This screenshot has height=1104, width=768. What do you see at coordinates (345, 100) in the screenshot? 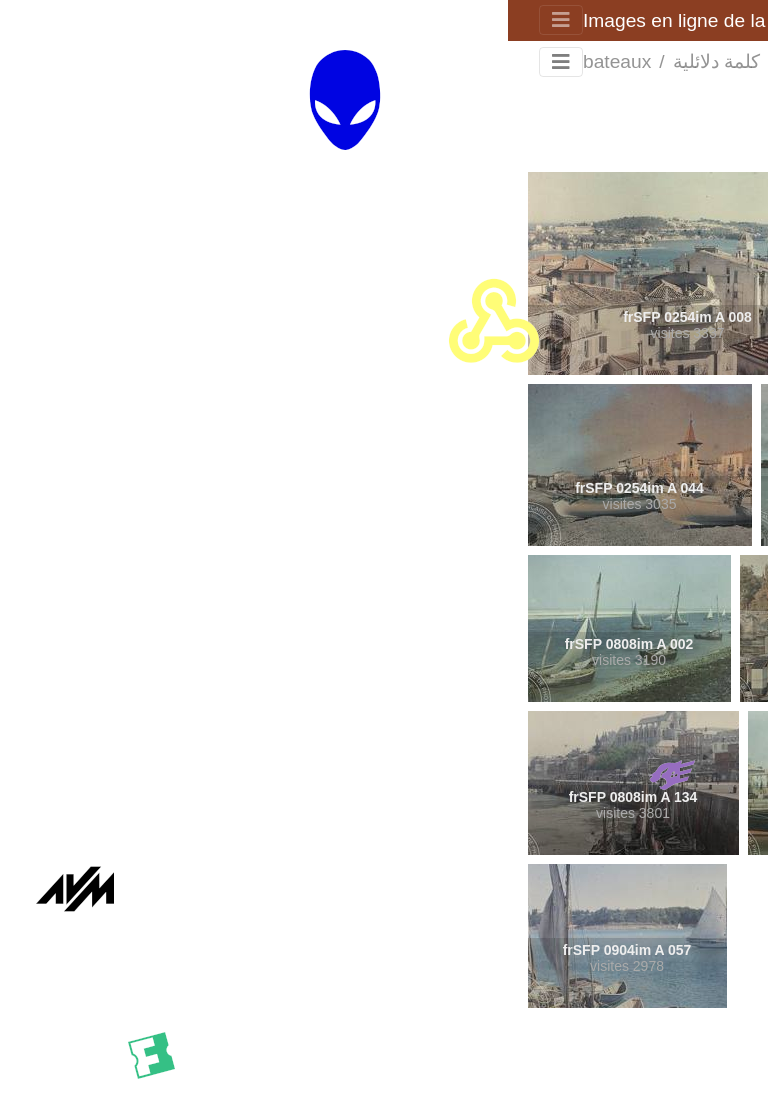
I see `Alienware brand logo` at bounding box center [345, 100].